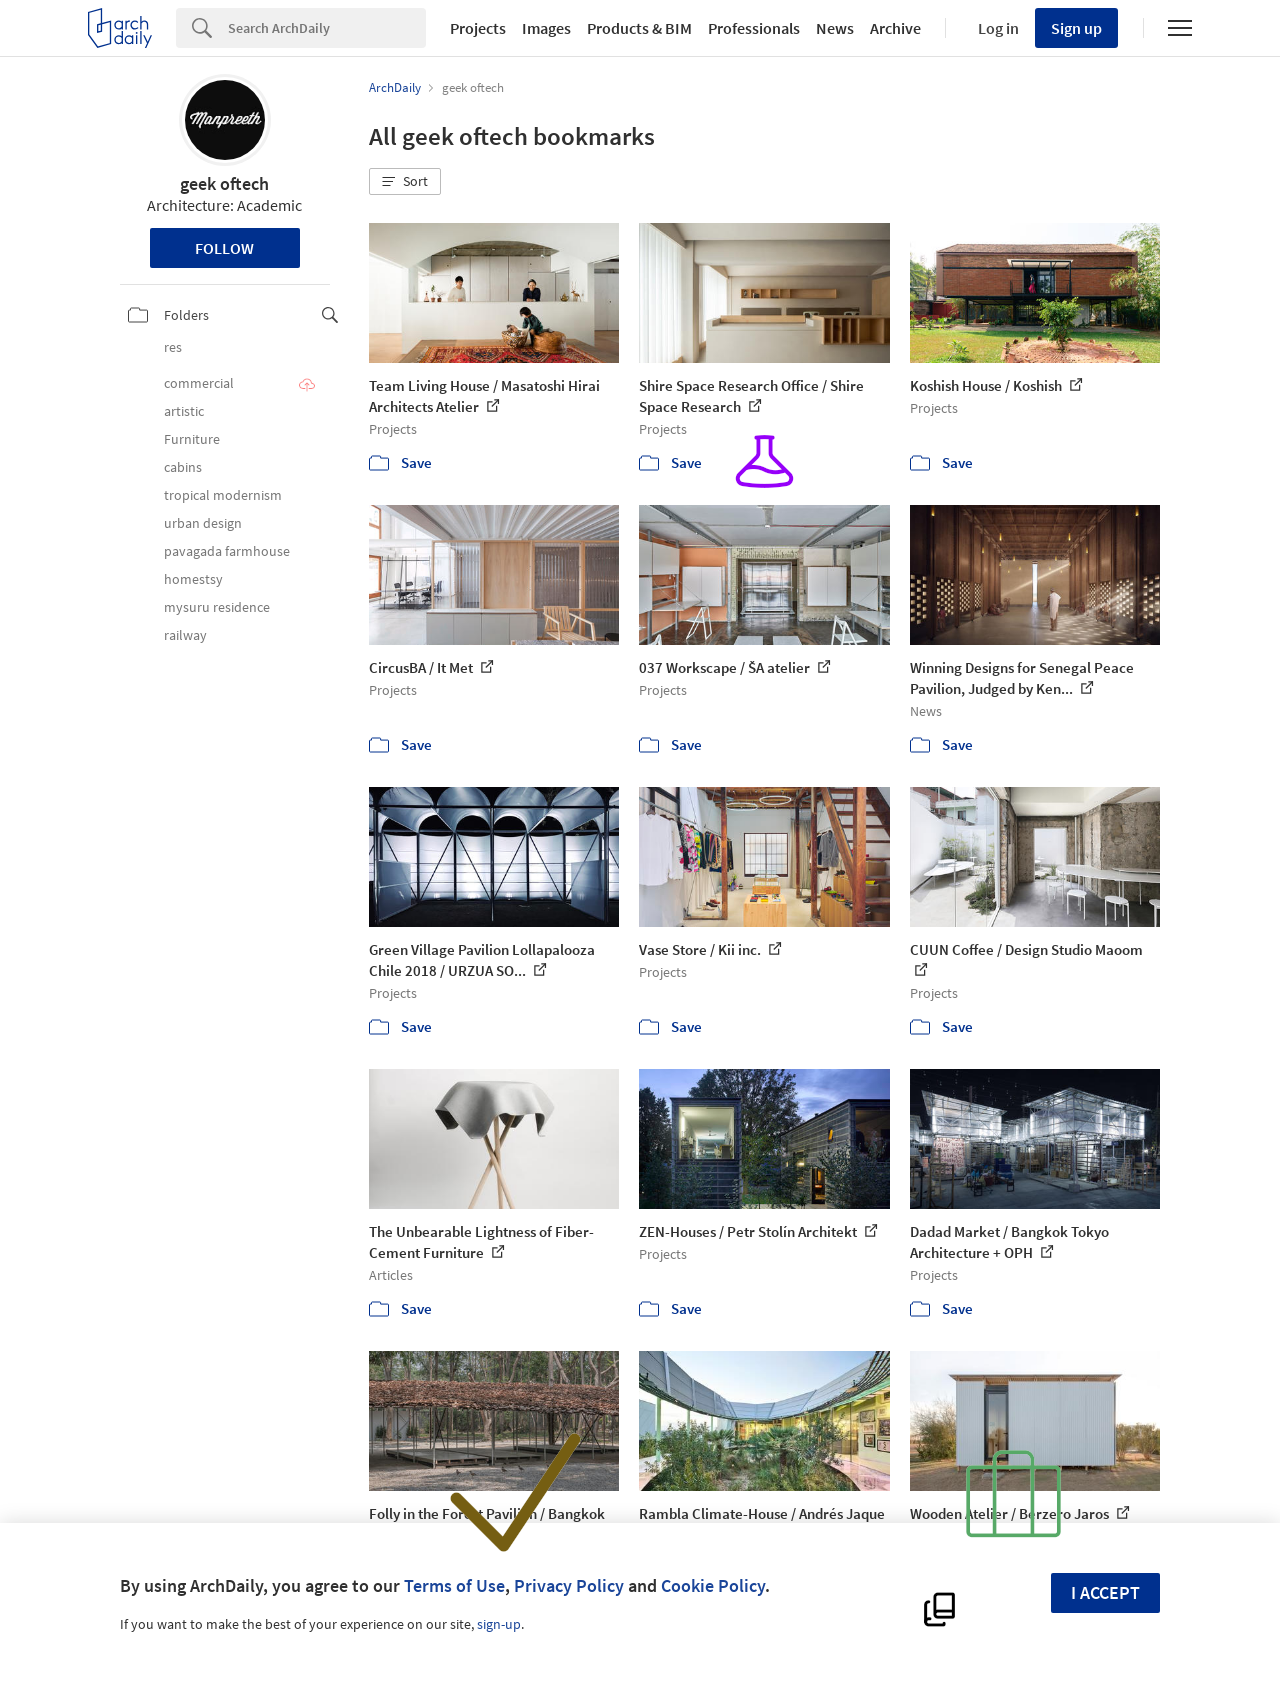 The height and width of the screenshot is (1681, 1280). What do you see at coordinates (939, 1609) in the screenshot?
I see `duplicate or copy a book/document` at bounding box center [939, 1609].